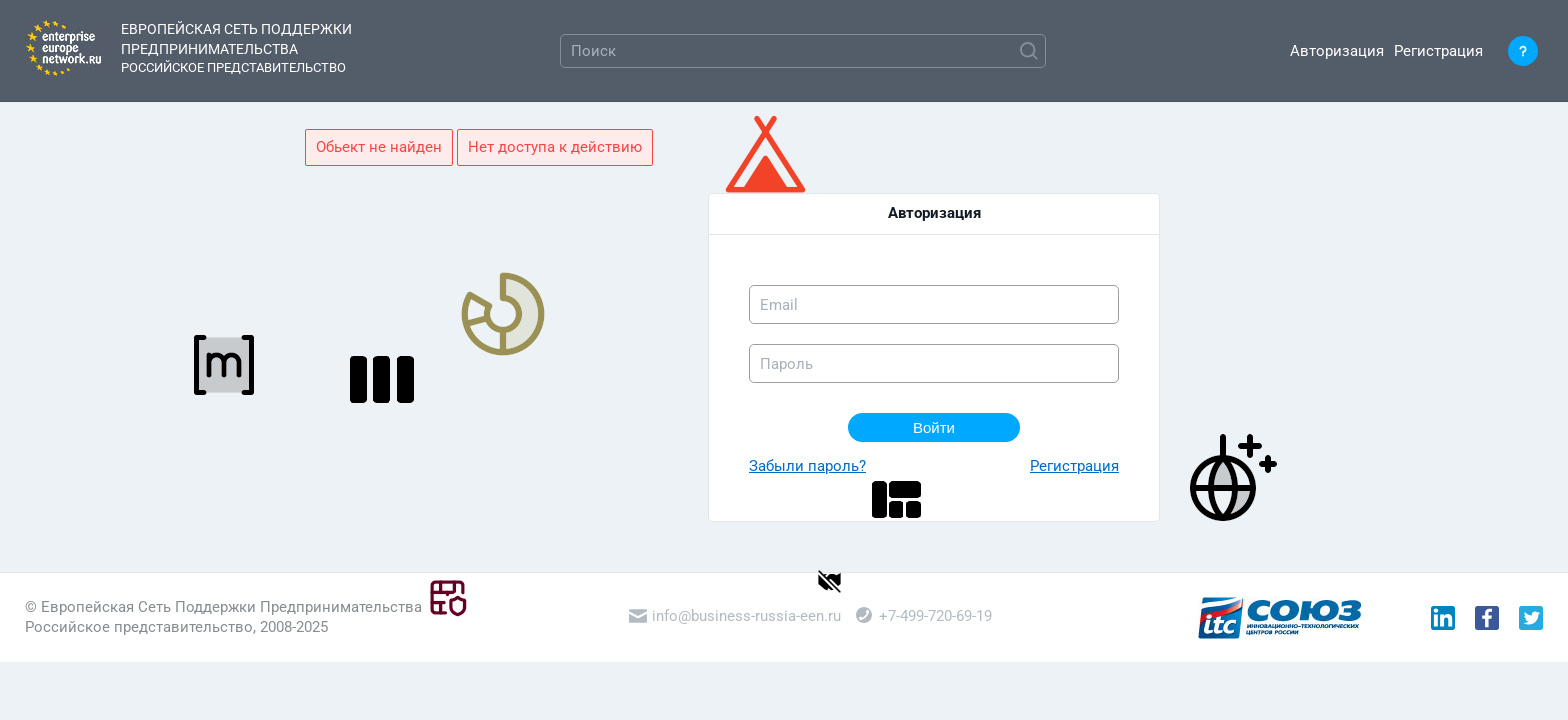 This screenshot has width=1568, height=720. I want to click on access party or event mode, so click(1229, 479).